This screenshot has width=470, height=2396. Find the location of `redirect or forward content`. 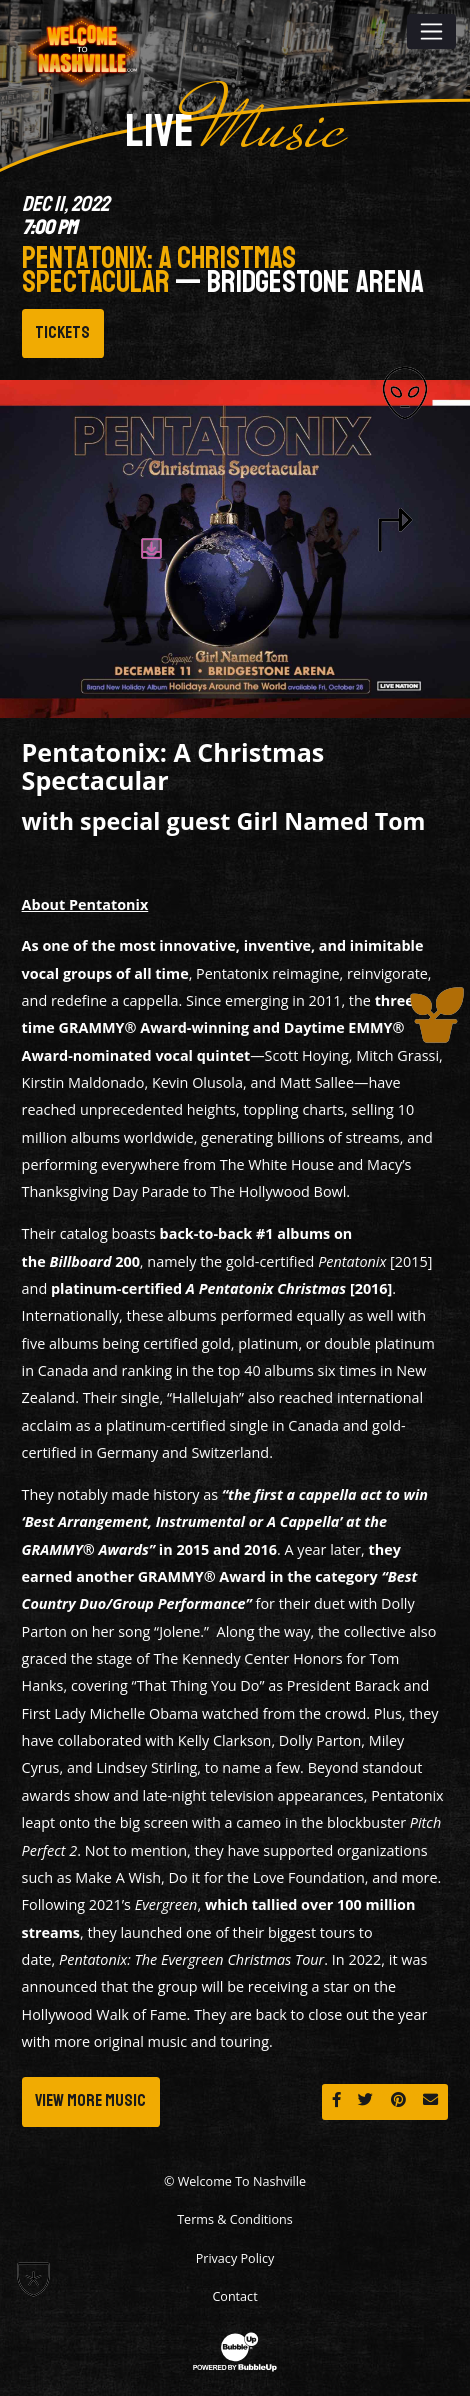

redirect or forward content is located at coordinates (392, 530).